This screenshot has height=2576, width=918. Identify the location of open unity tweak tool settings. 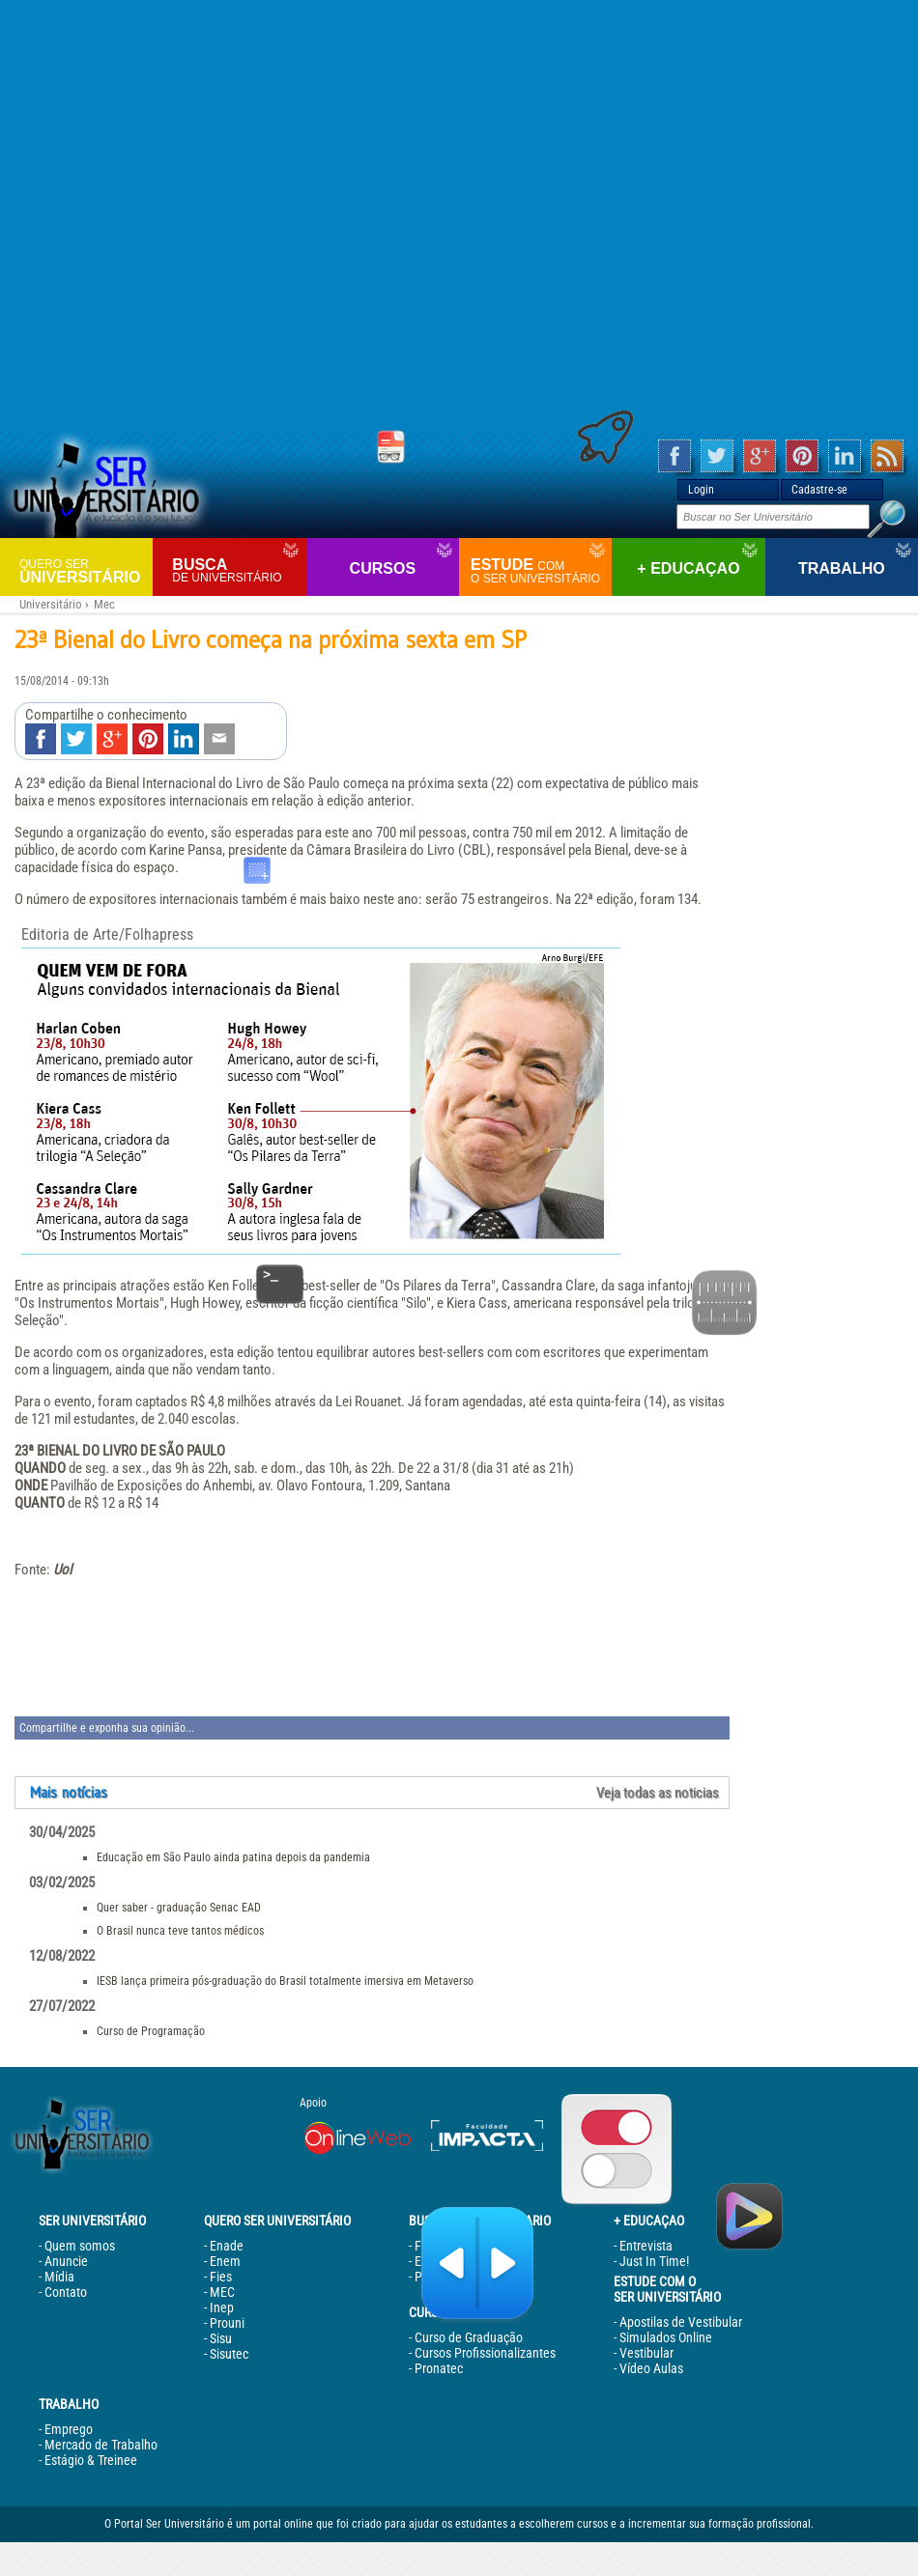
(617, 2149).